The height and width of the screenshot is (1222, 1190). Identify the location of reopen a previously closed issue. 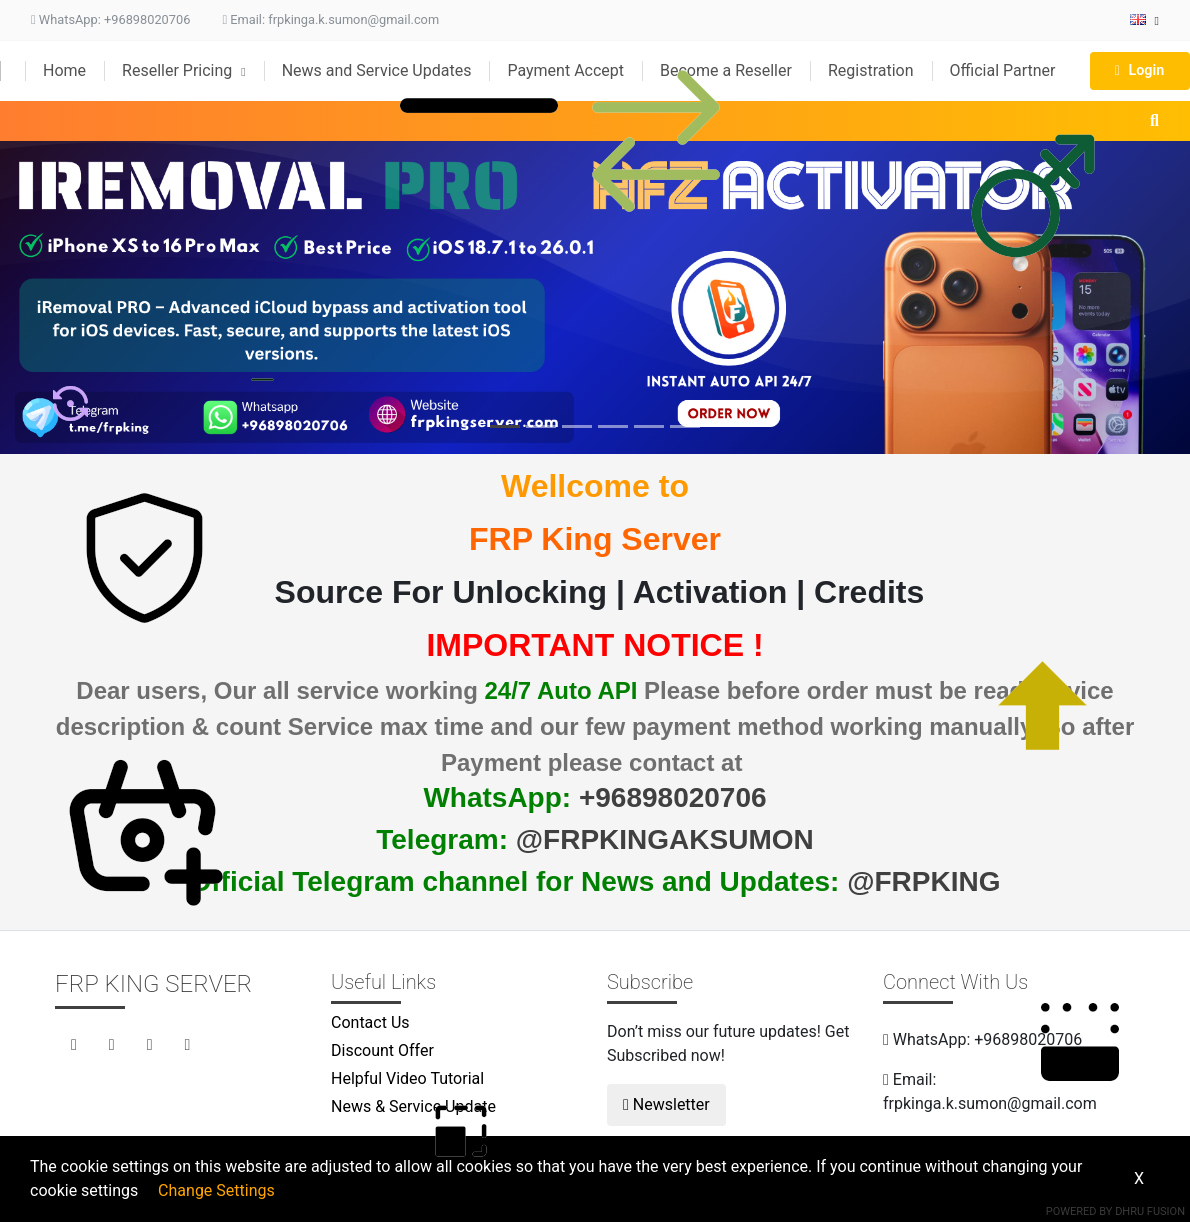
(70, 403).